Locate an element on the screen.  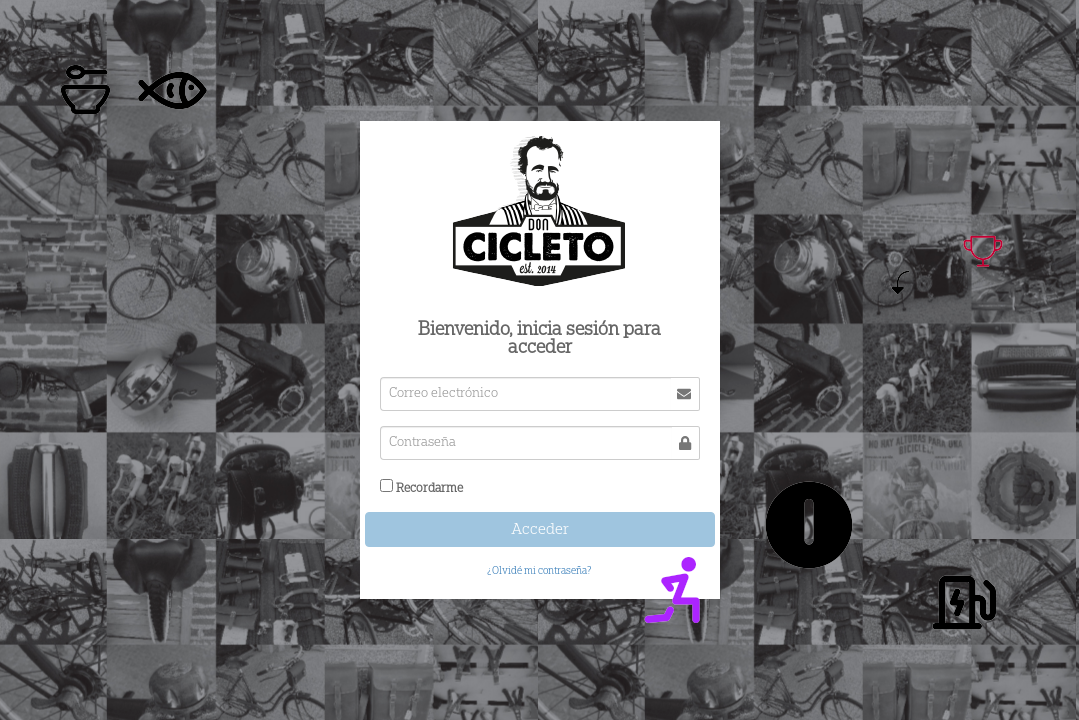
browse seafood or fish-related content is located at coordinates (172, 90).